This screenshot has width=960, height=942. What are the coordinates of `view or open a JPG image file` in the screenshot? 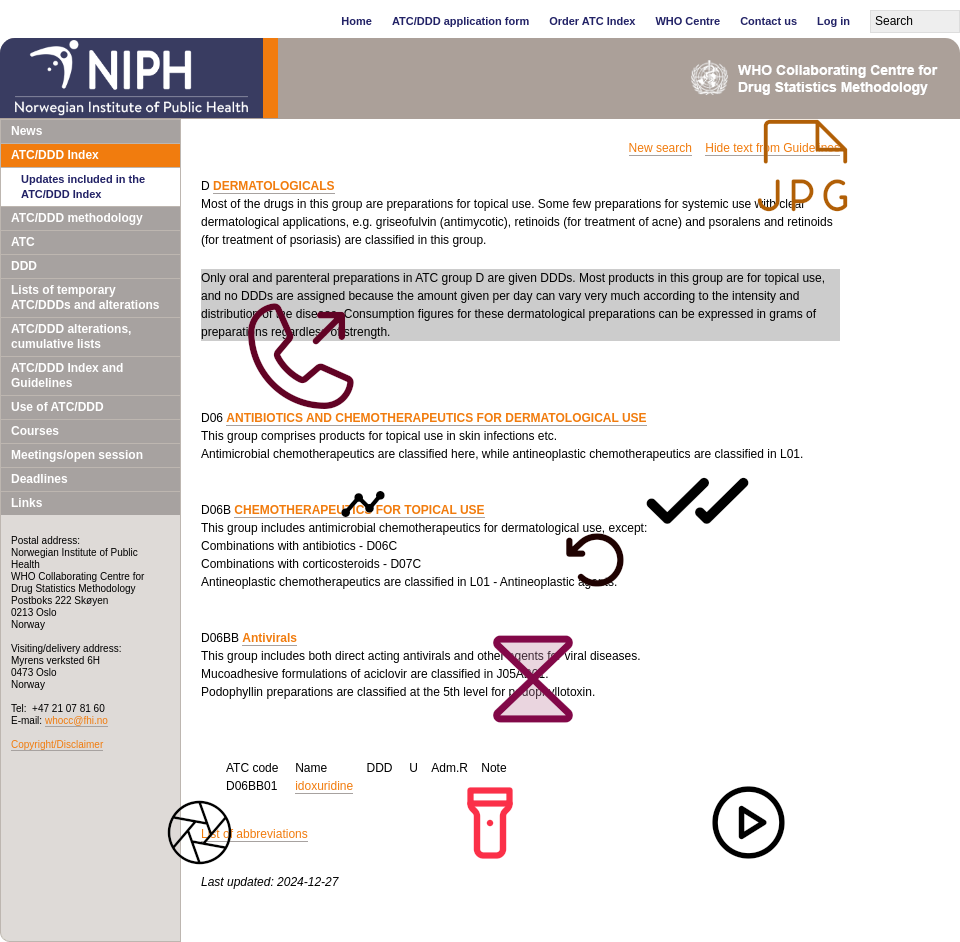 It's located at (805, 169).